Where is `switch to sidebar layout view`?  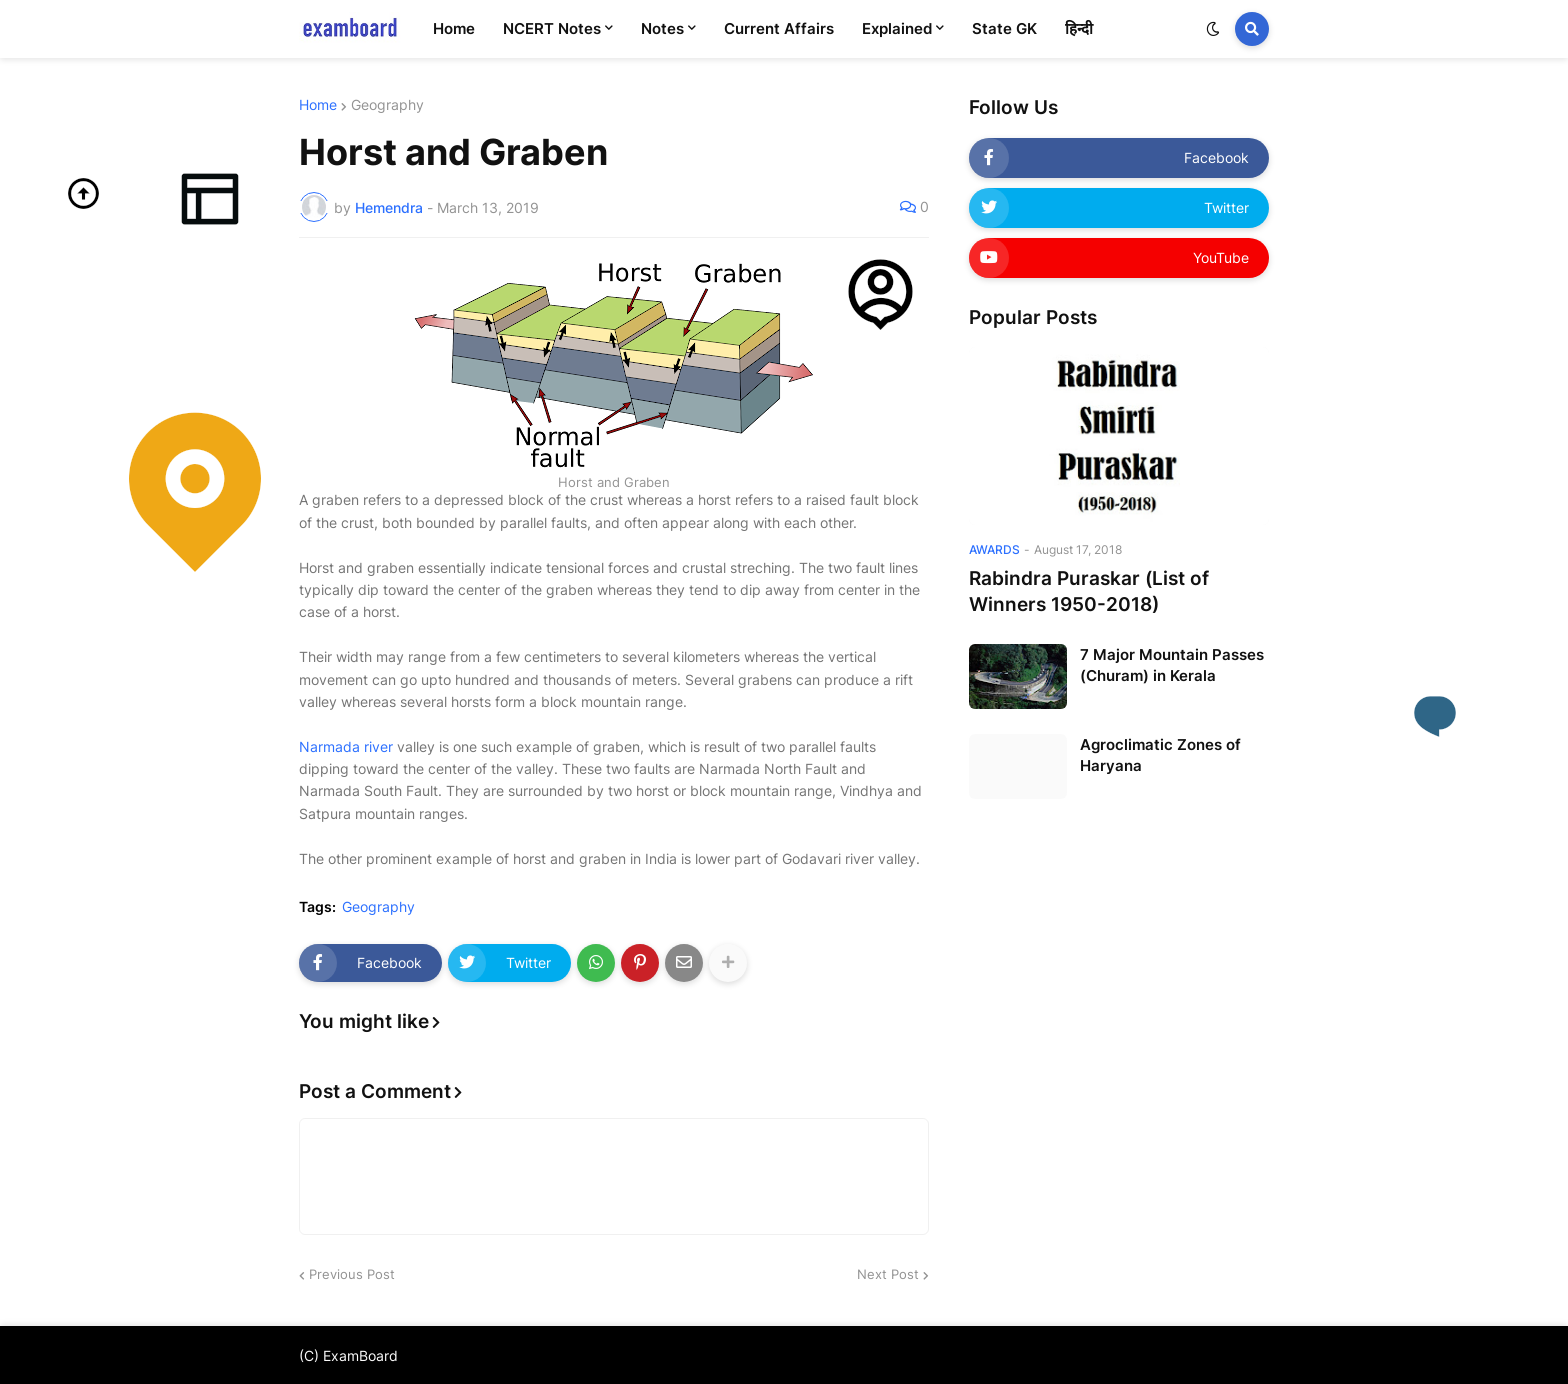
switch to sidebar layout view is located at coordinates (210, 199).